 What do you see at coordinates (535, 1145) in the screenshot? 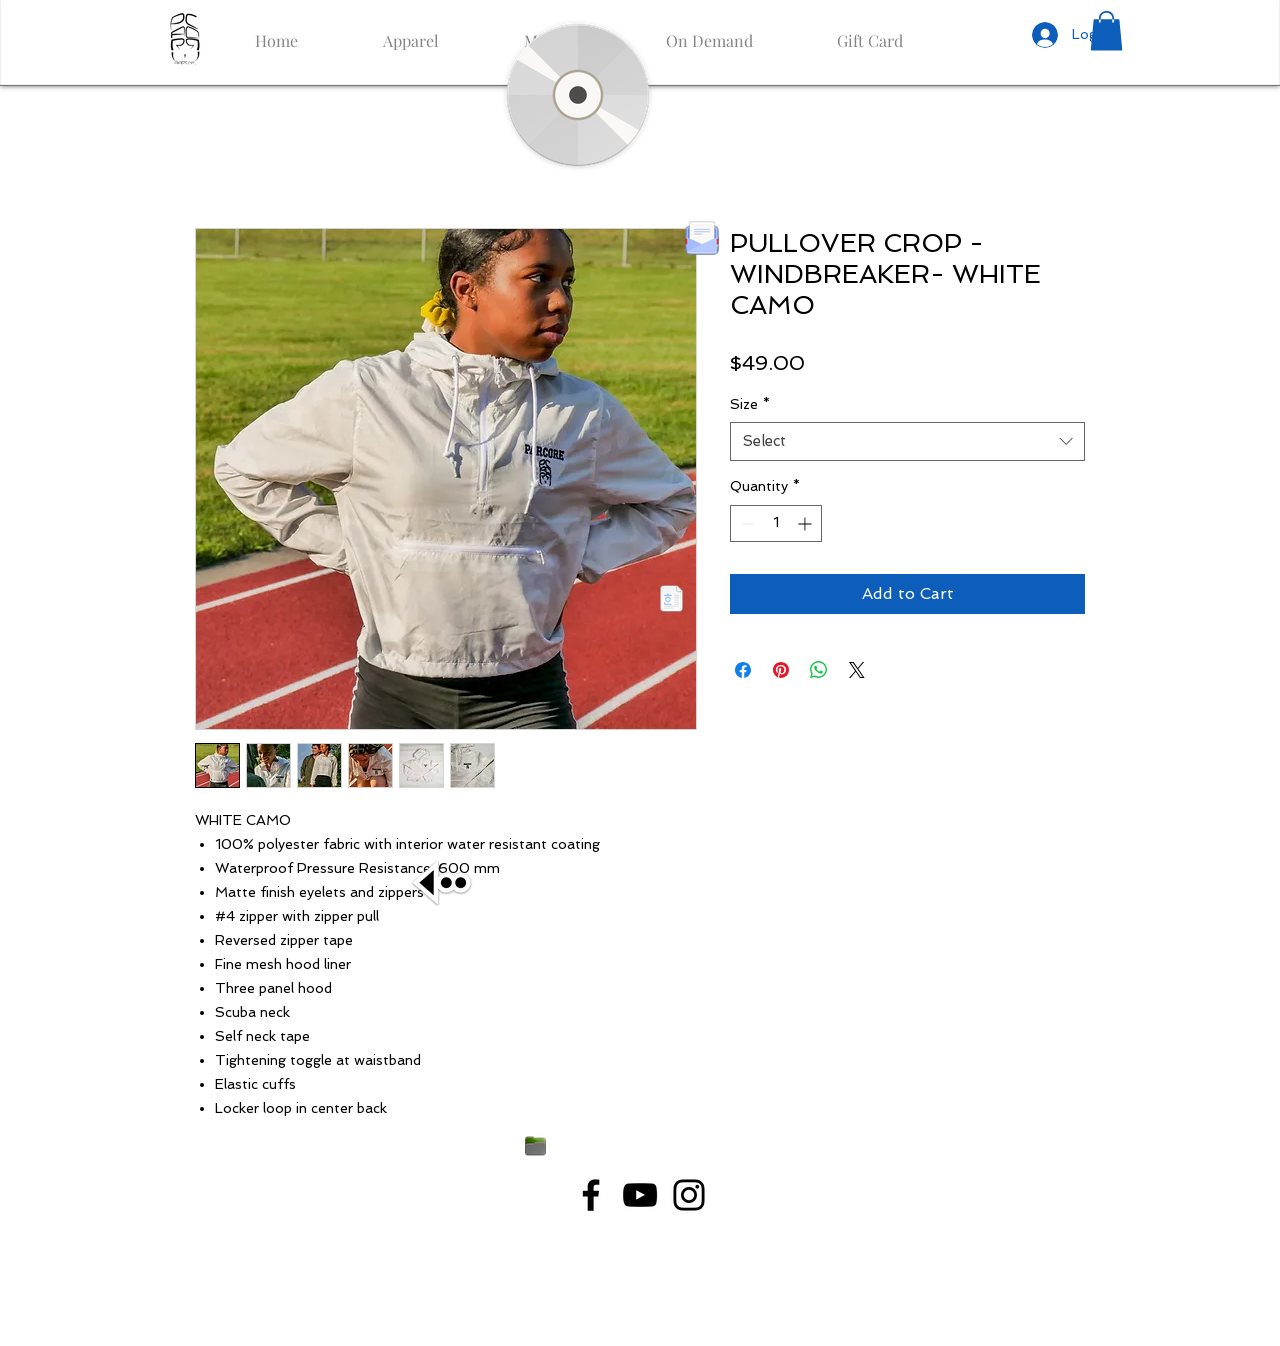
I see `open folder containing files` at bounding box center [535, 1145].